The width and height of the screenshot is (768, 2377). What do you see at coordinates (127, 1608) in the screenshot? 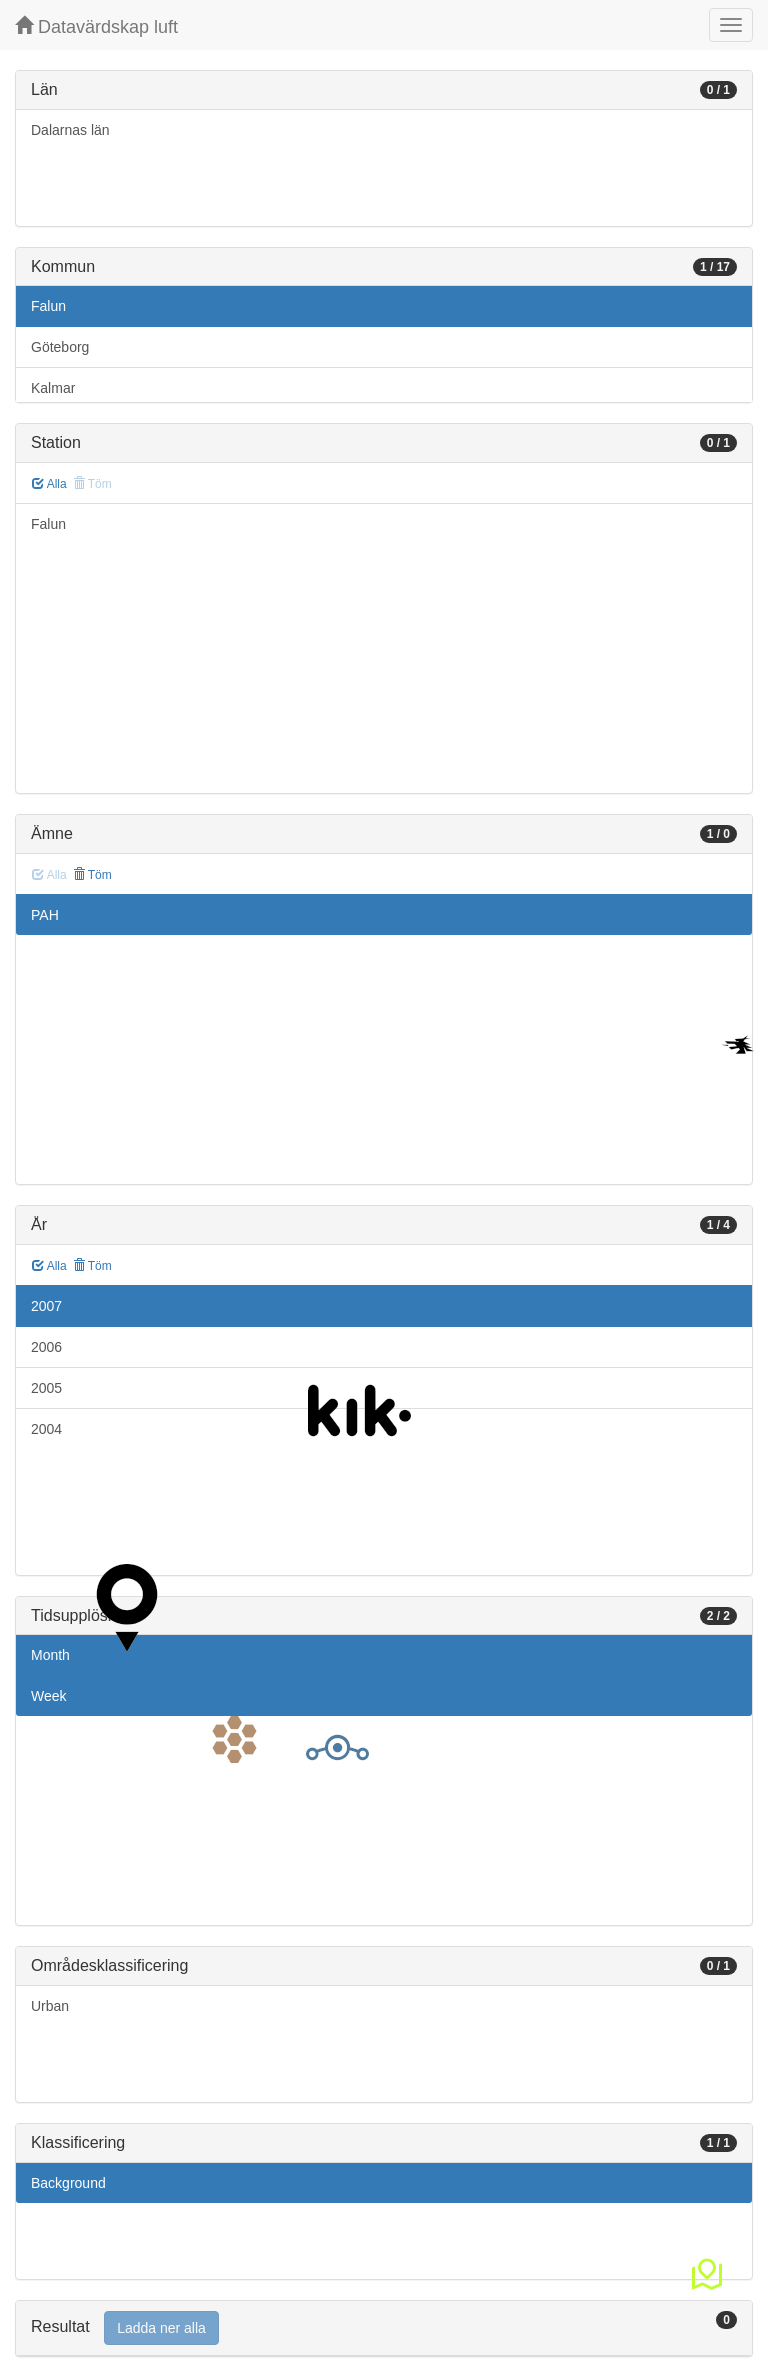
I see `open TomTom navigation app` at bounding box center [127, 1608].